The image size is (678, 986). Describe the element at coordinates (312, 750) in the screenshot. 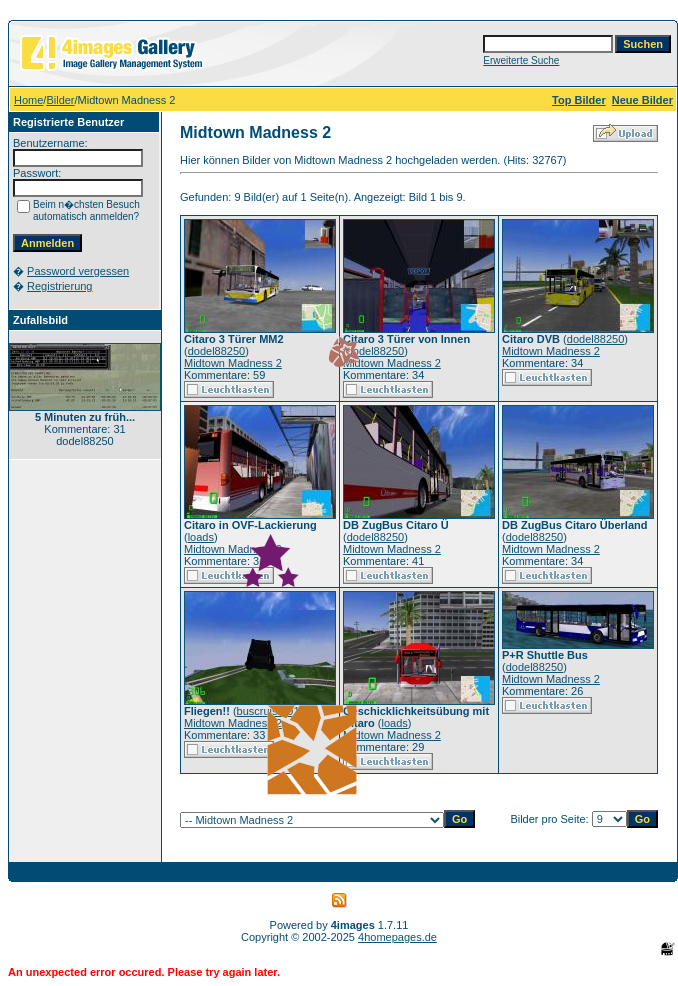

I see `indicates broken or damaged item status` at that location.